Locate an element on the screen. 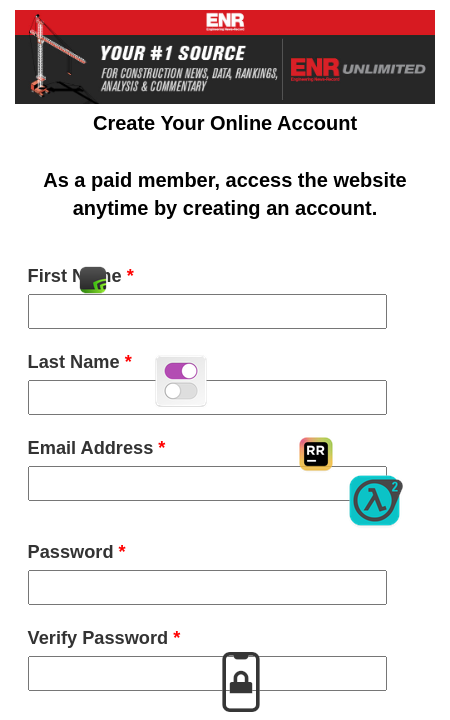 Image resolution: width=450 pixels, height=720 pixels. open desktop preferences or settings is located at coordinates (181, 381).